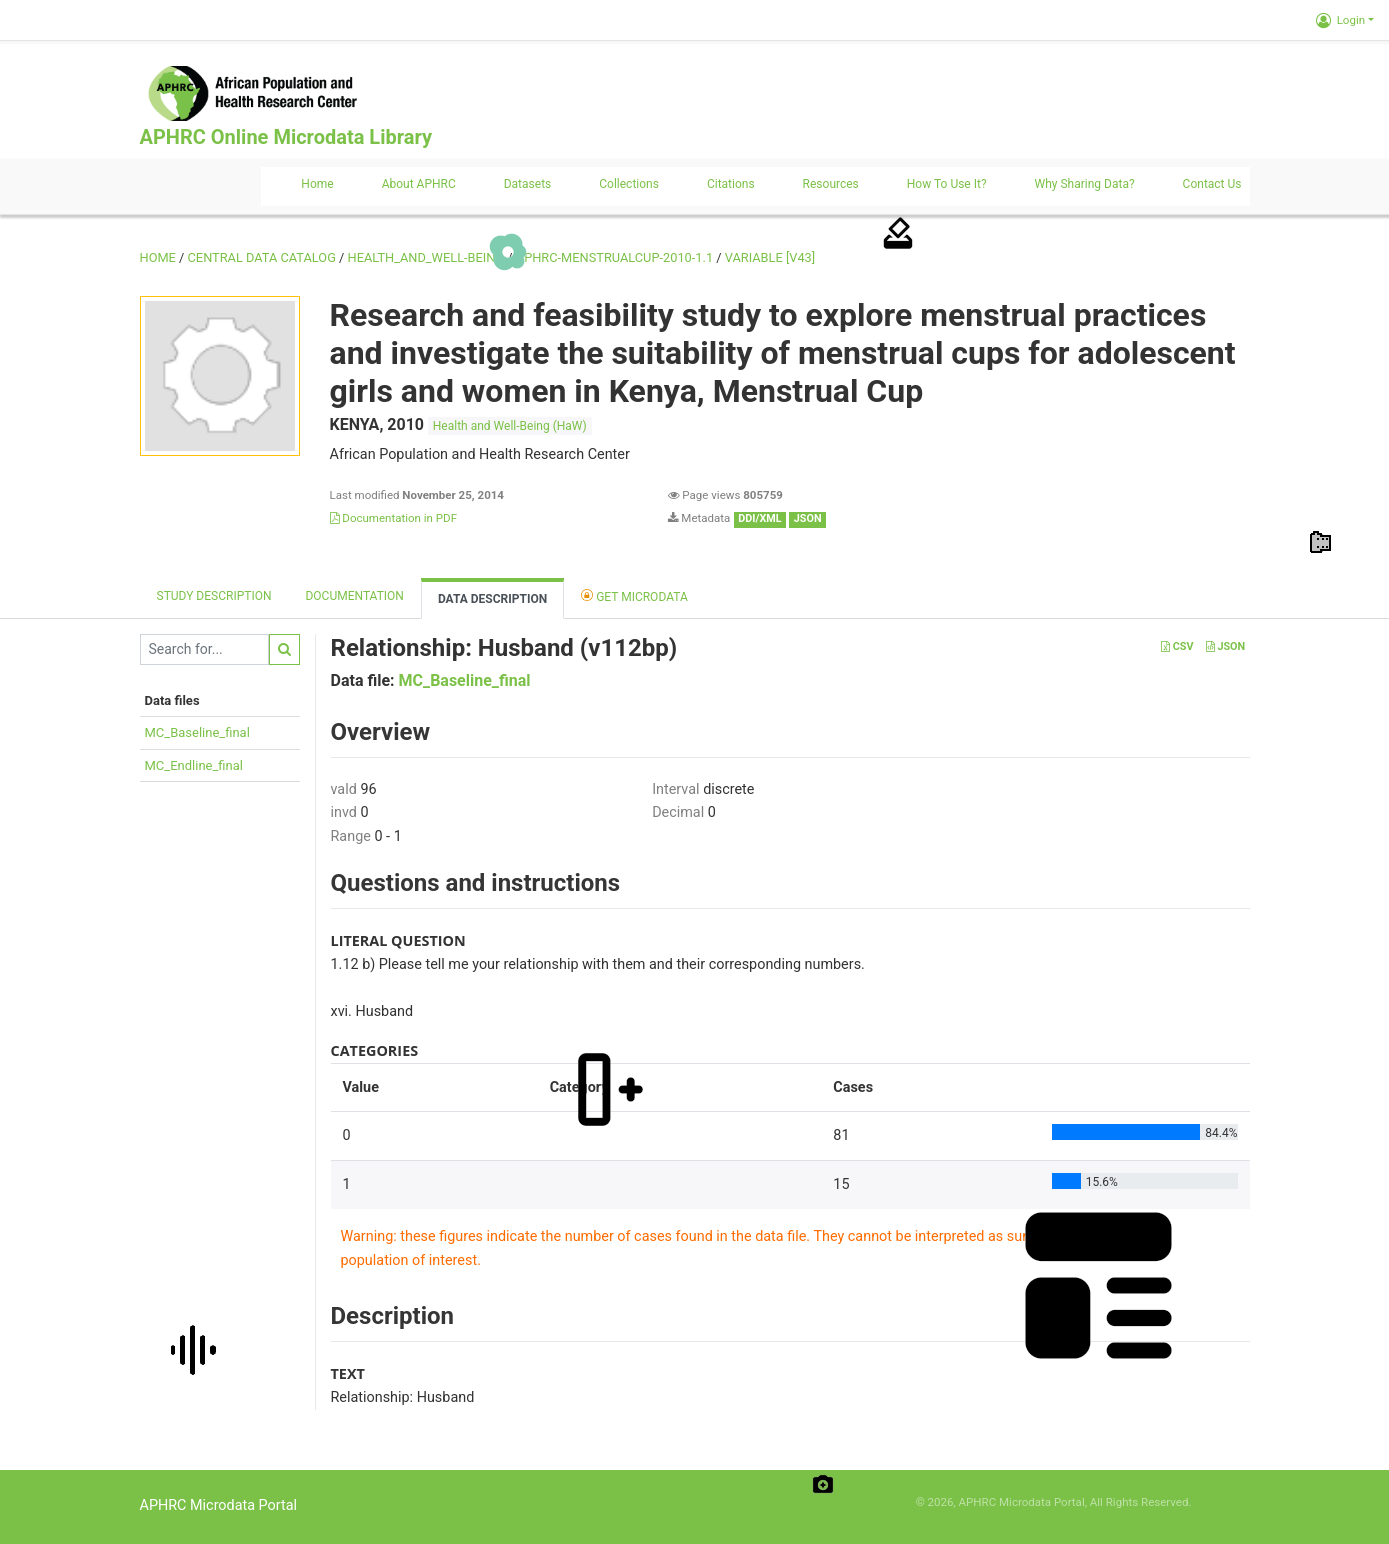 This screenshot has width=1389, height=1544. What do you see at coordinates (823, 1484) in the screenshot?
I see `enhance or improve photo quality` at bounding box center [823, 1484].